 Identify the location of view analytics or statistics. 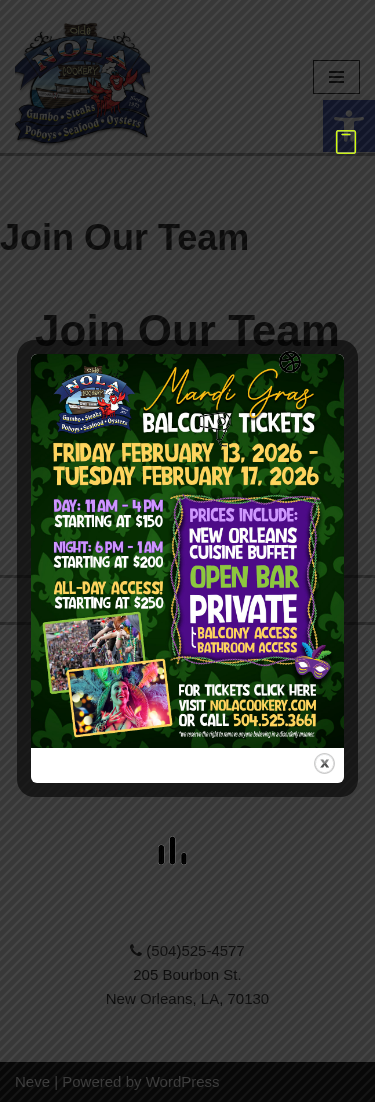
(172, 850).